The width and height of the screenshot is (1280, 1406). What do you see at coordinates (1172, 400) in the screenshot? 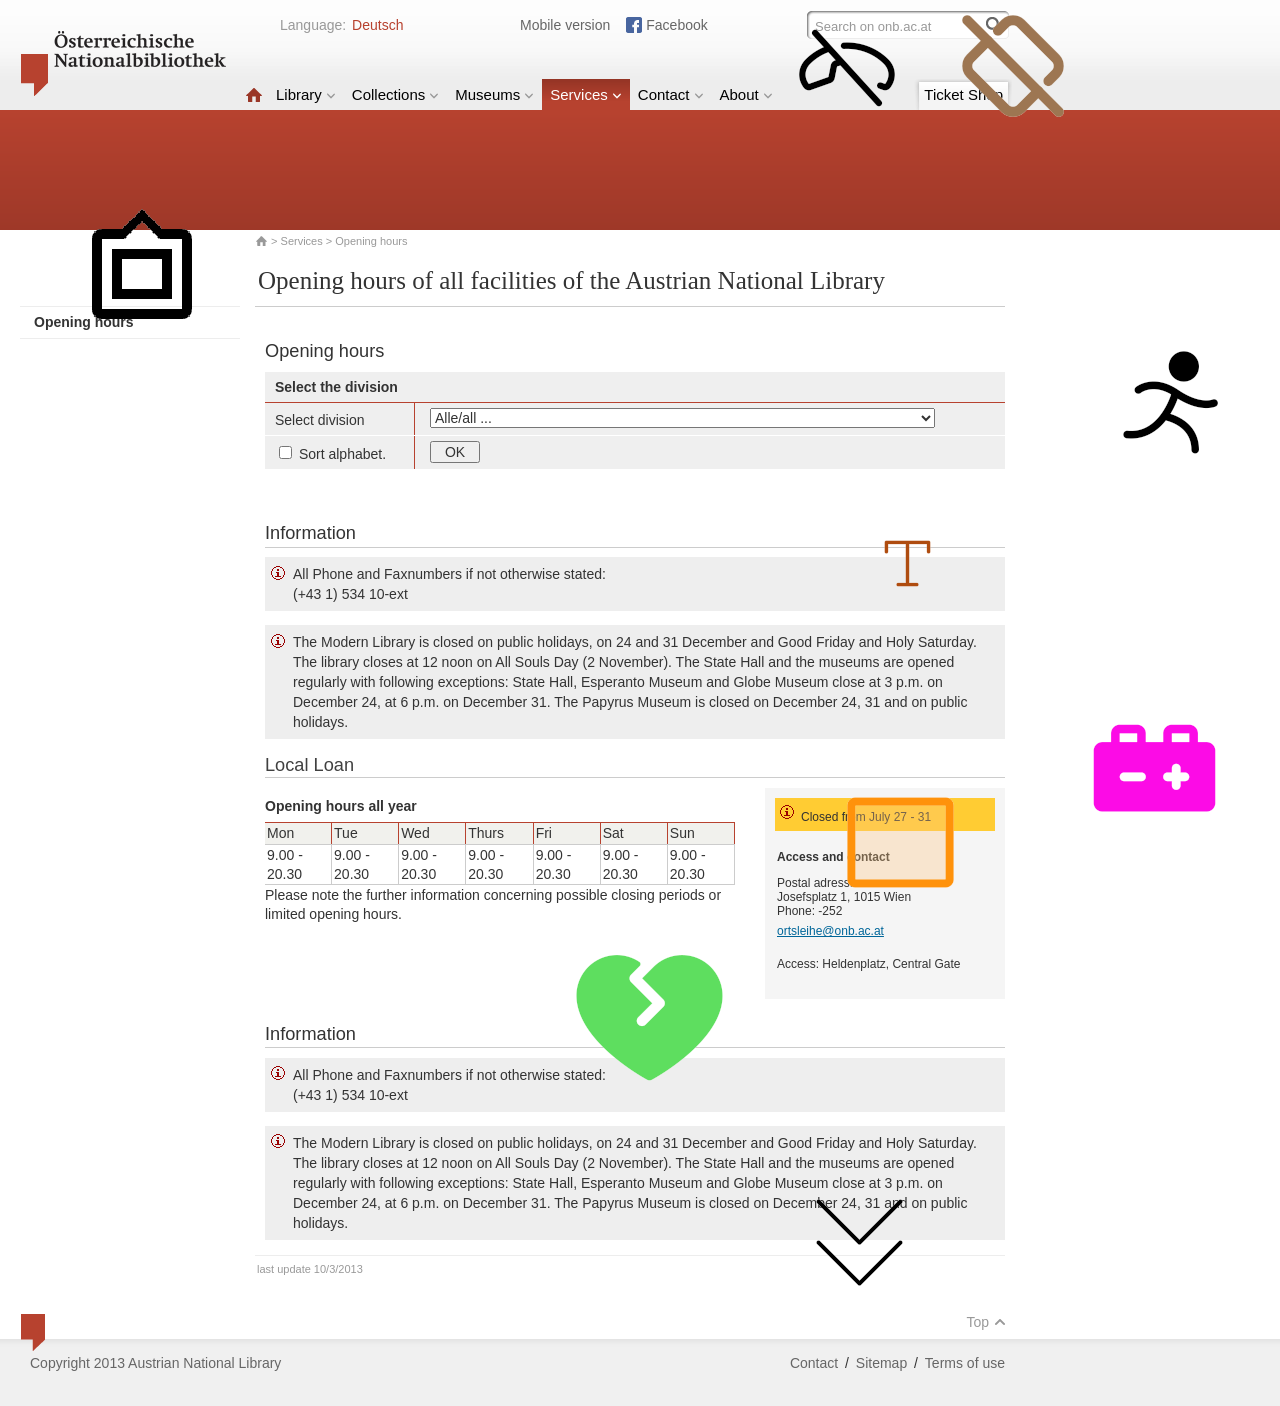
I see `start a running or fitness activity` at bounding box center [1172, 400].